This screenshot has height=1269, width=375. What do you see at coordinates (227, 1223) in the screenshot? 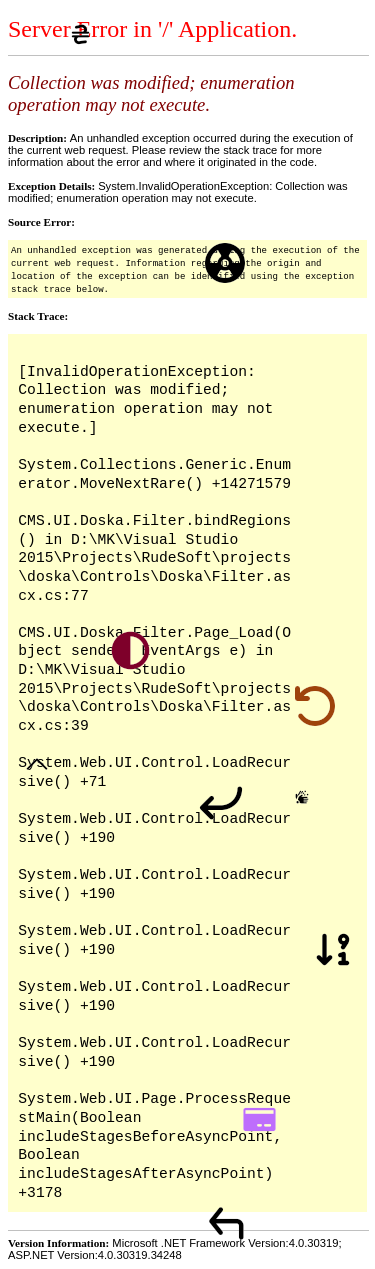
I see `go back to previous screen` at bounding box center [227, 1223].